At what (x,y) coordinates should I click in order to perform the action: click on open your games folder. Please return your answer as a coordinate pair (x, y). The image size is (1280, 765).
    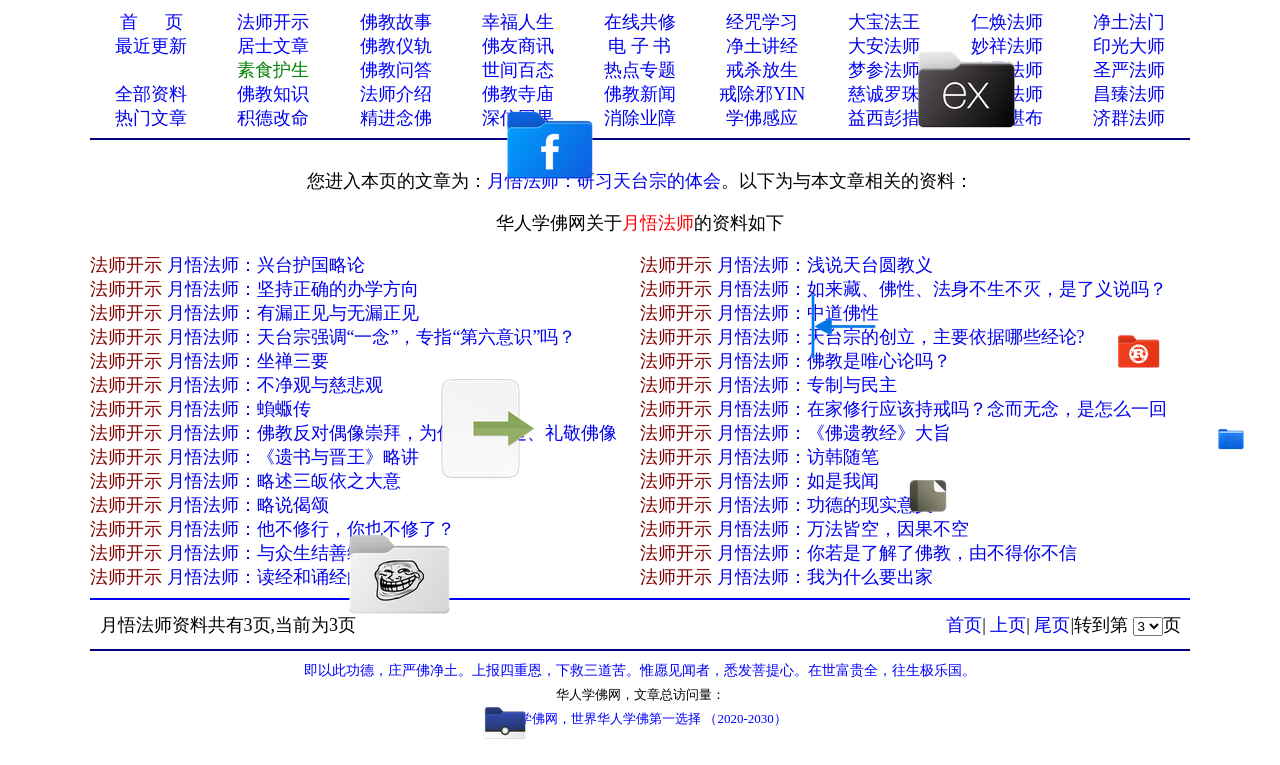
    Looking at the image, I should click on (1231, 439).